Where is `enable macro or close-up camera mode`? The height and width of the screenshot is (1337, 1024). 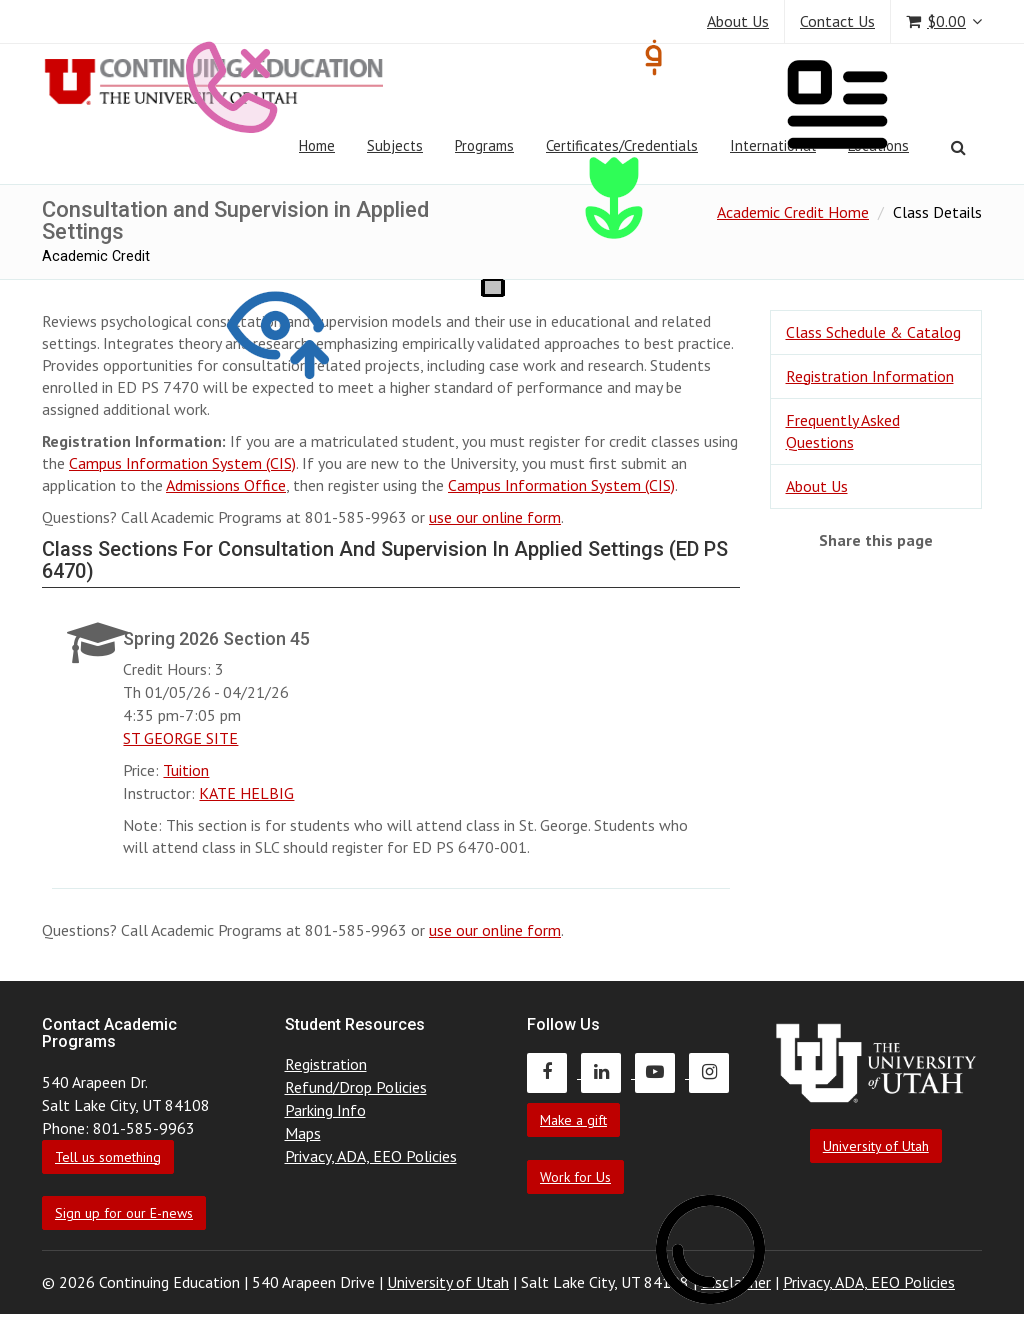 enable macro or close-up camera mode is located at coordinates (614, 198).